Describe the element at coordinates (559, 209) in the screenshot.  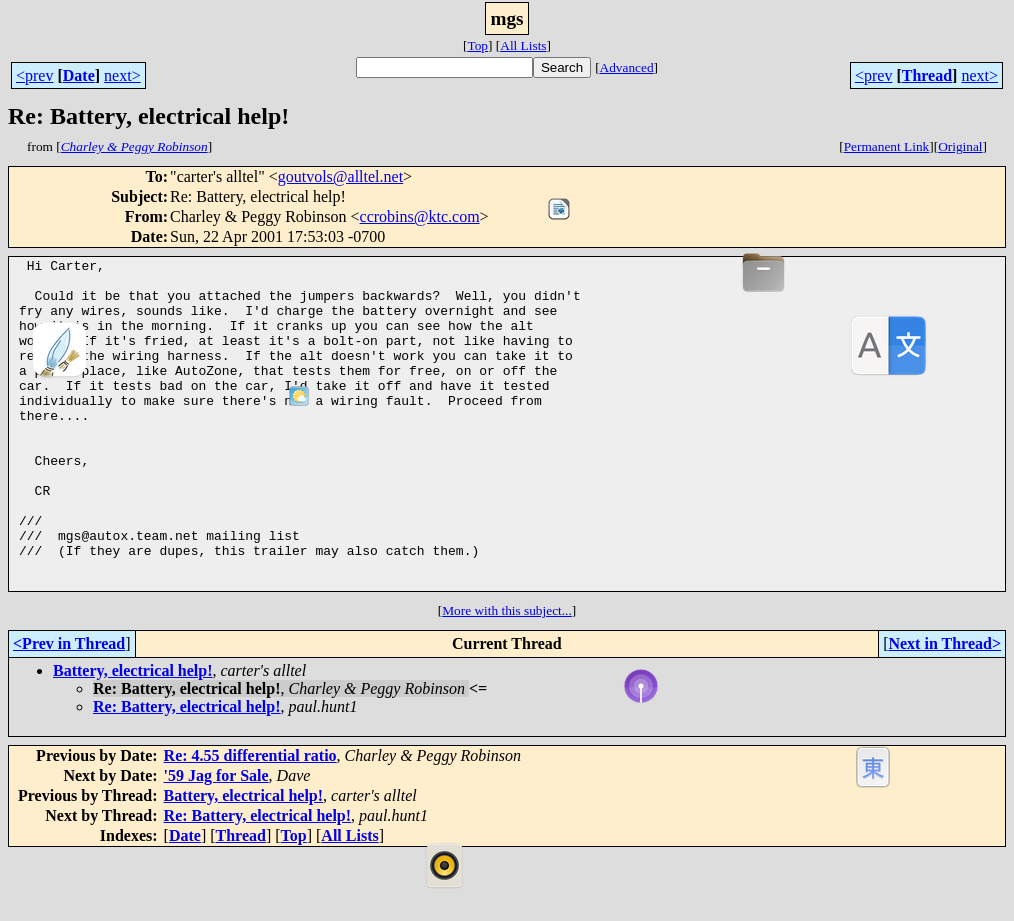
I see `open libreoffice writer for web documents` at that location.